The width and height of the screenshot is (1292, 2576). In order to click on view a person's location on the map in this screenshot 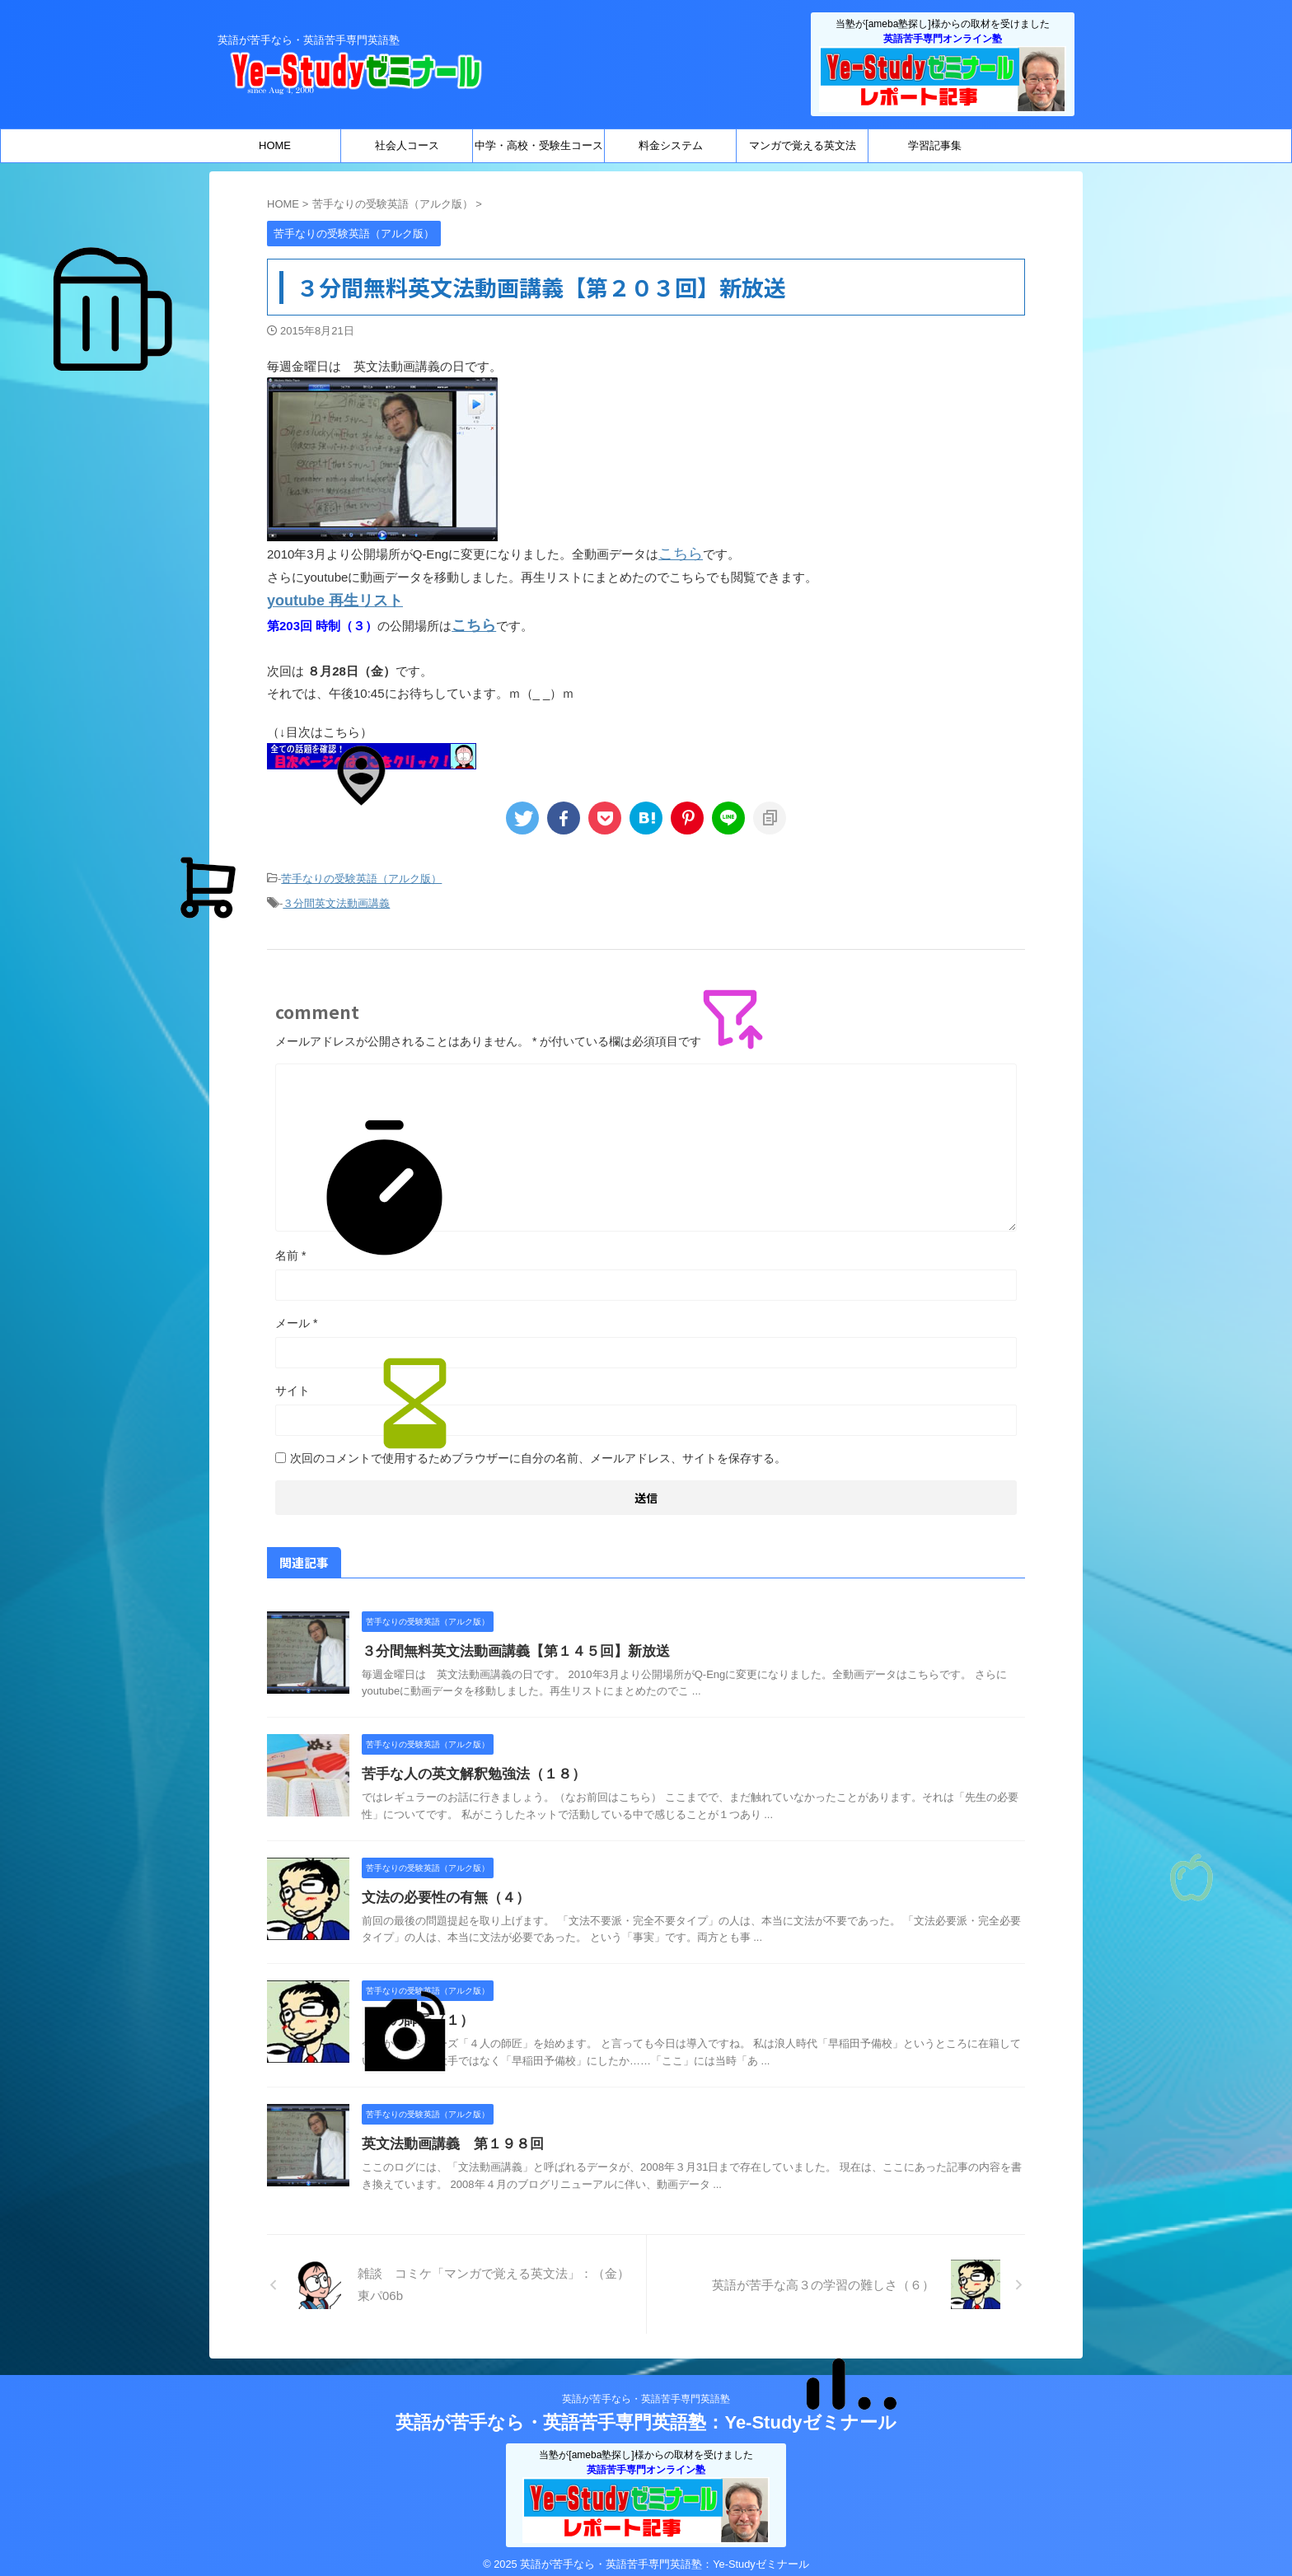, I will do `click(361, 775)`.